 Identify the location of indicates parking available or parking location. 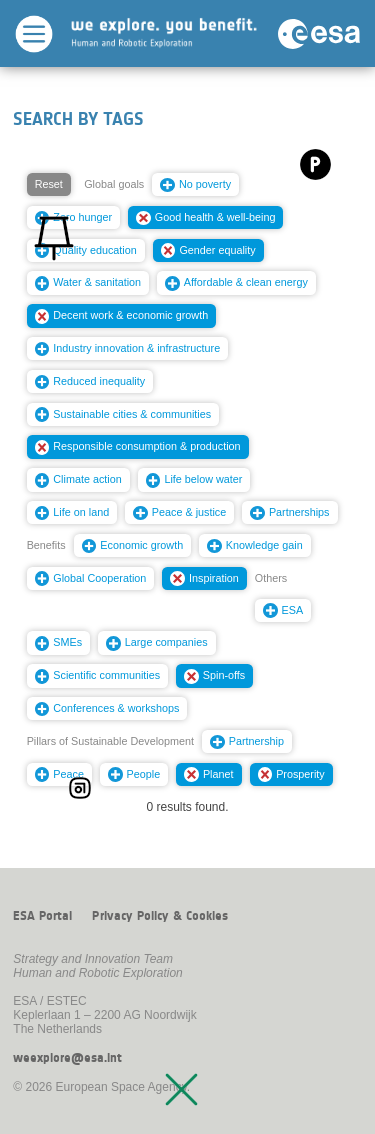
(315, 164).